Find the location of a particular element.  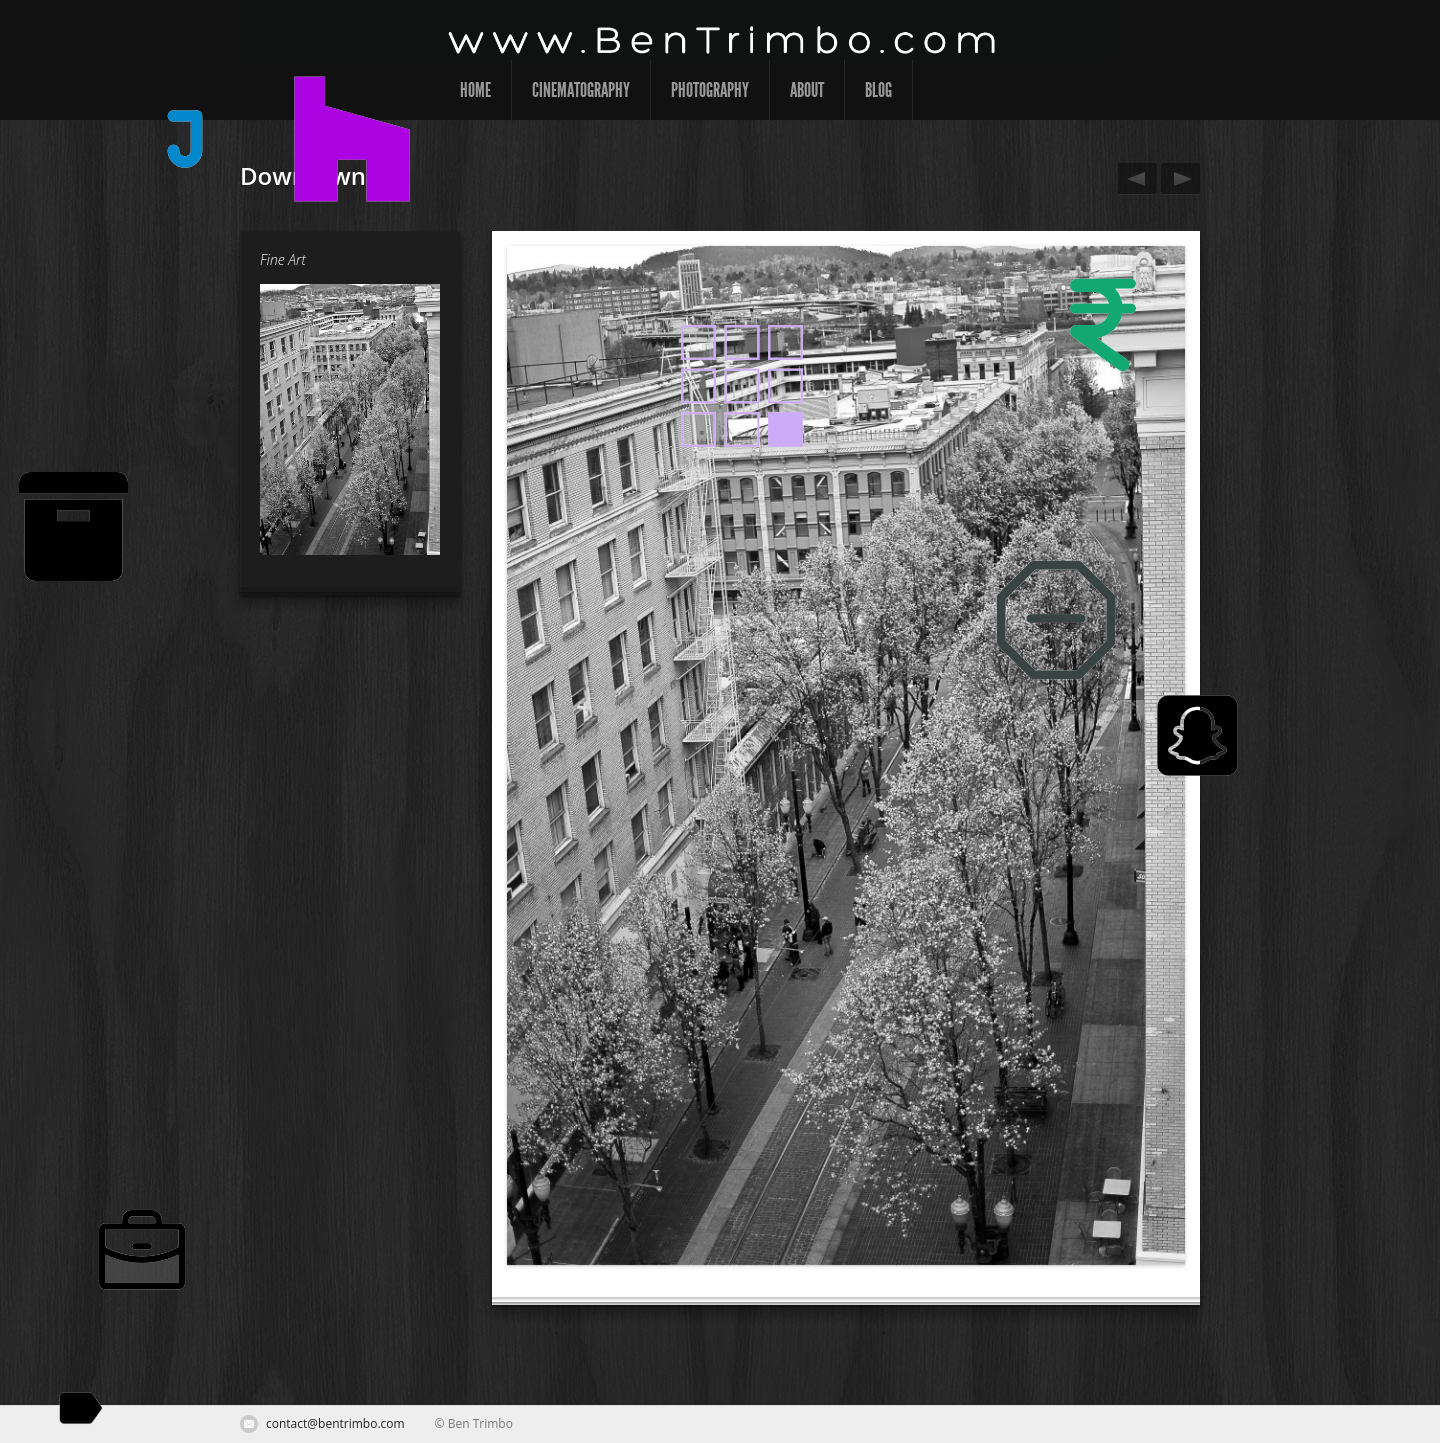

access storage or archived files is located at coordinates (73, 526).